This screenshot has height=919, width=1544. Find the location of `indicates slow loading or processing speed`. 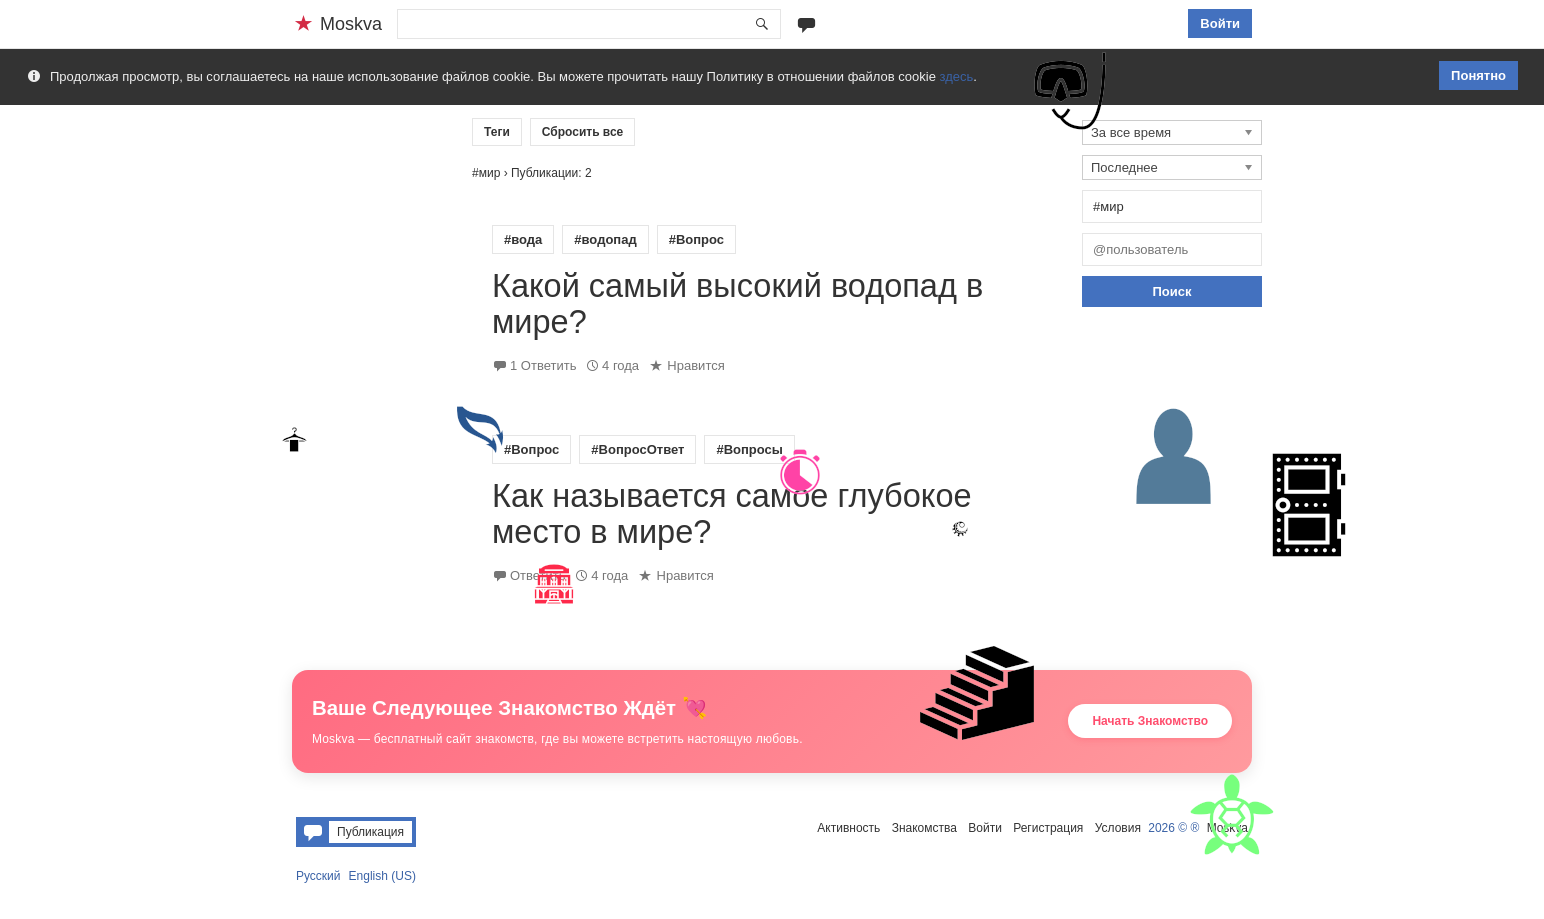

indicates slow loading or processing speed is located at coordinates (1231, 814).